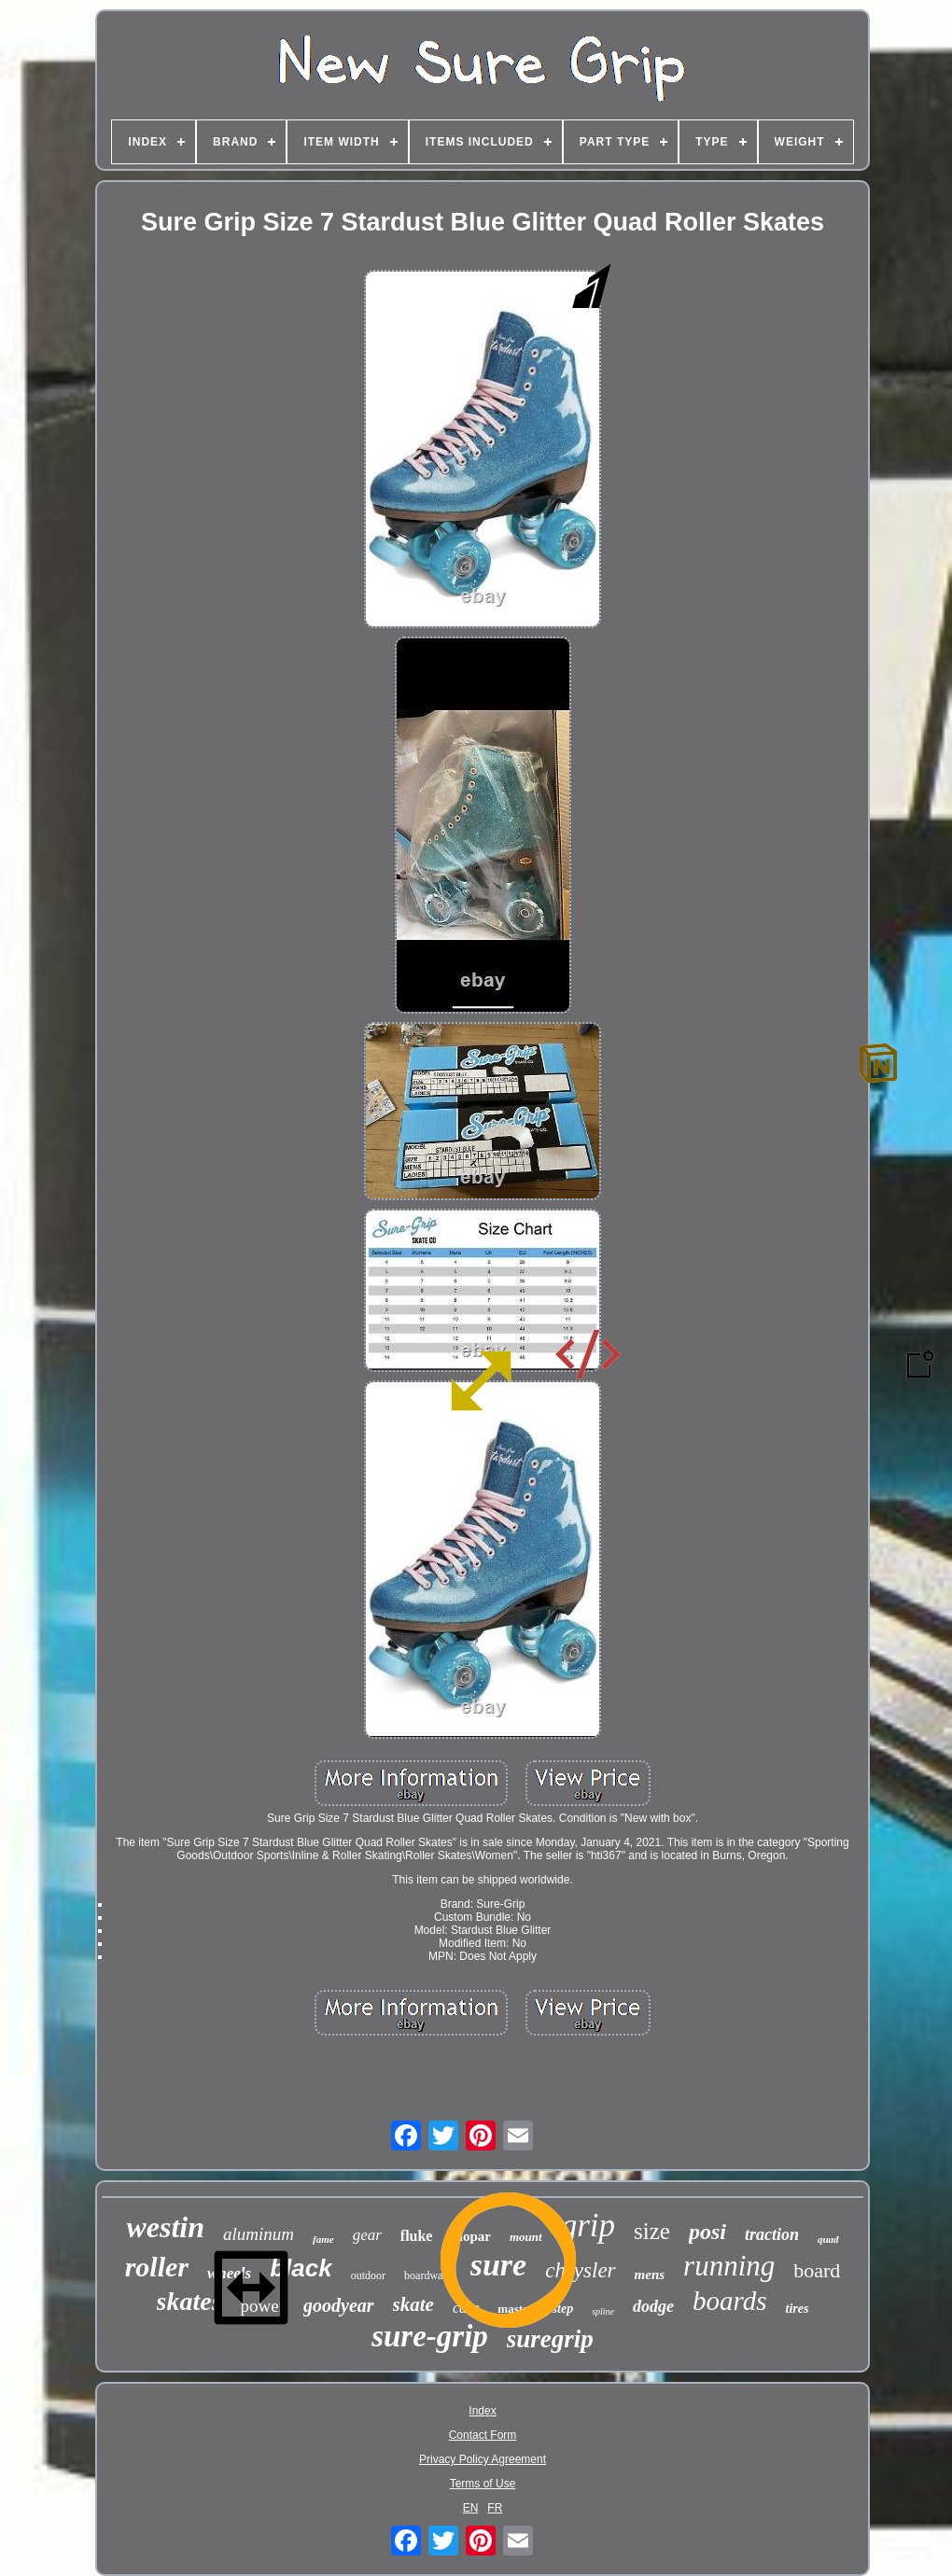  I want to click on expand content to fullscreen, so click(481, 1380).